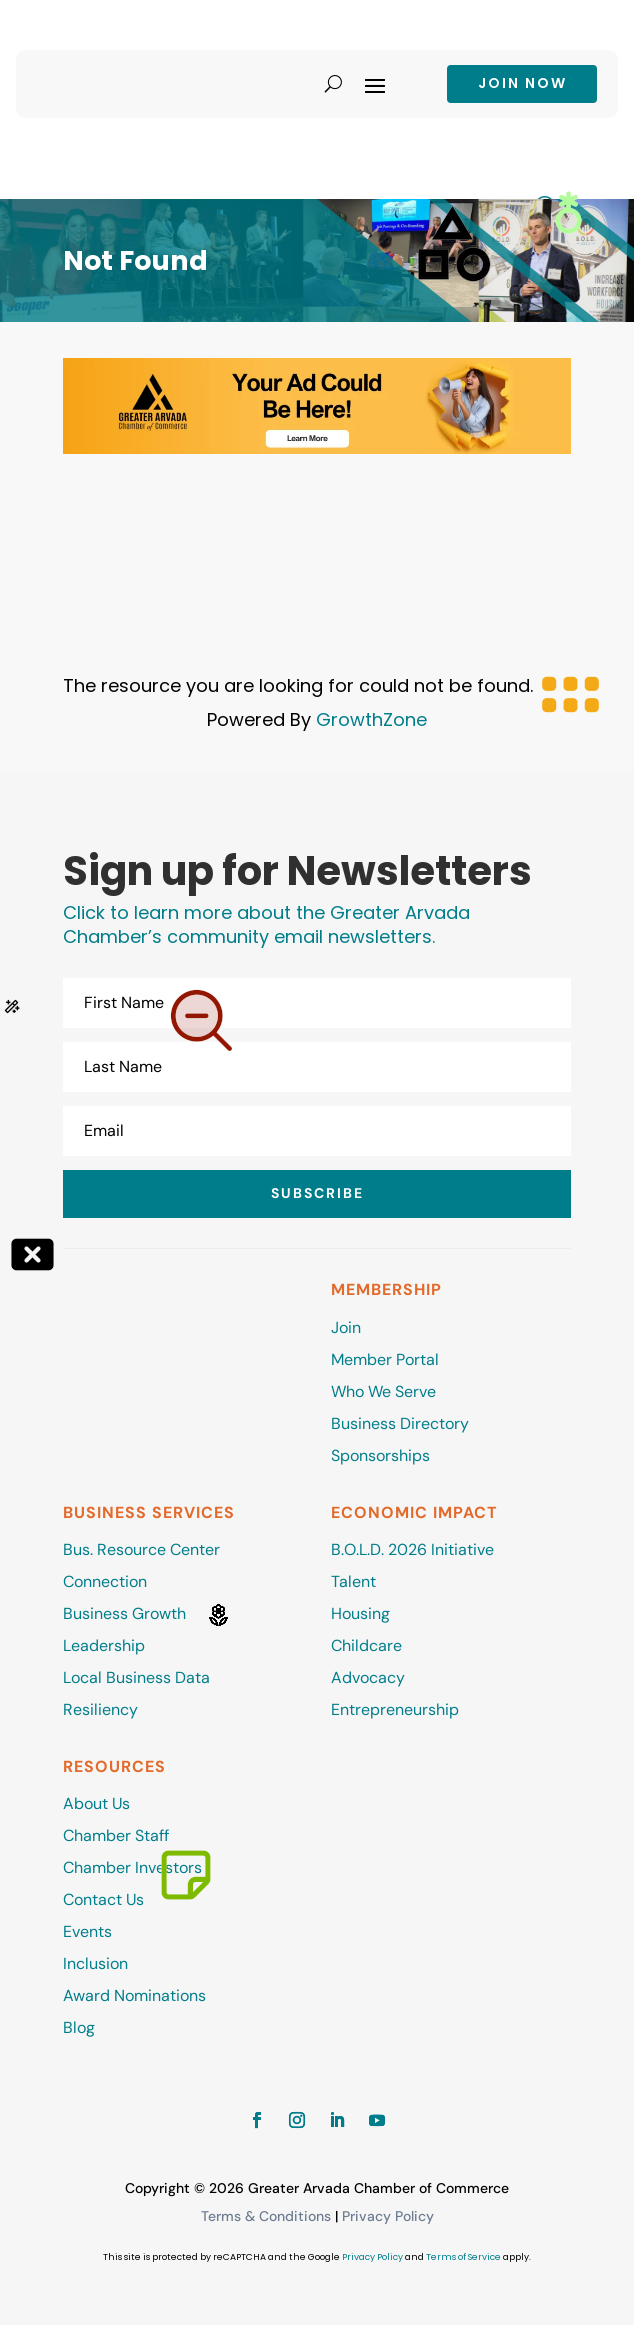 The height and width of the screenshot is (2325, 634). Describe the element at coordinates (201, 1020) in the screenshot. I see `zoom out of the current view` at that location.